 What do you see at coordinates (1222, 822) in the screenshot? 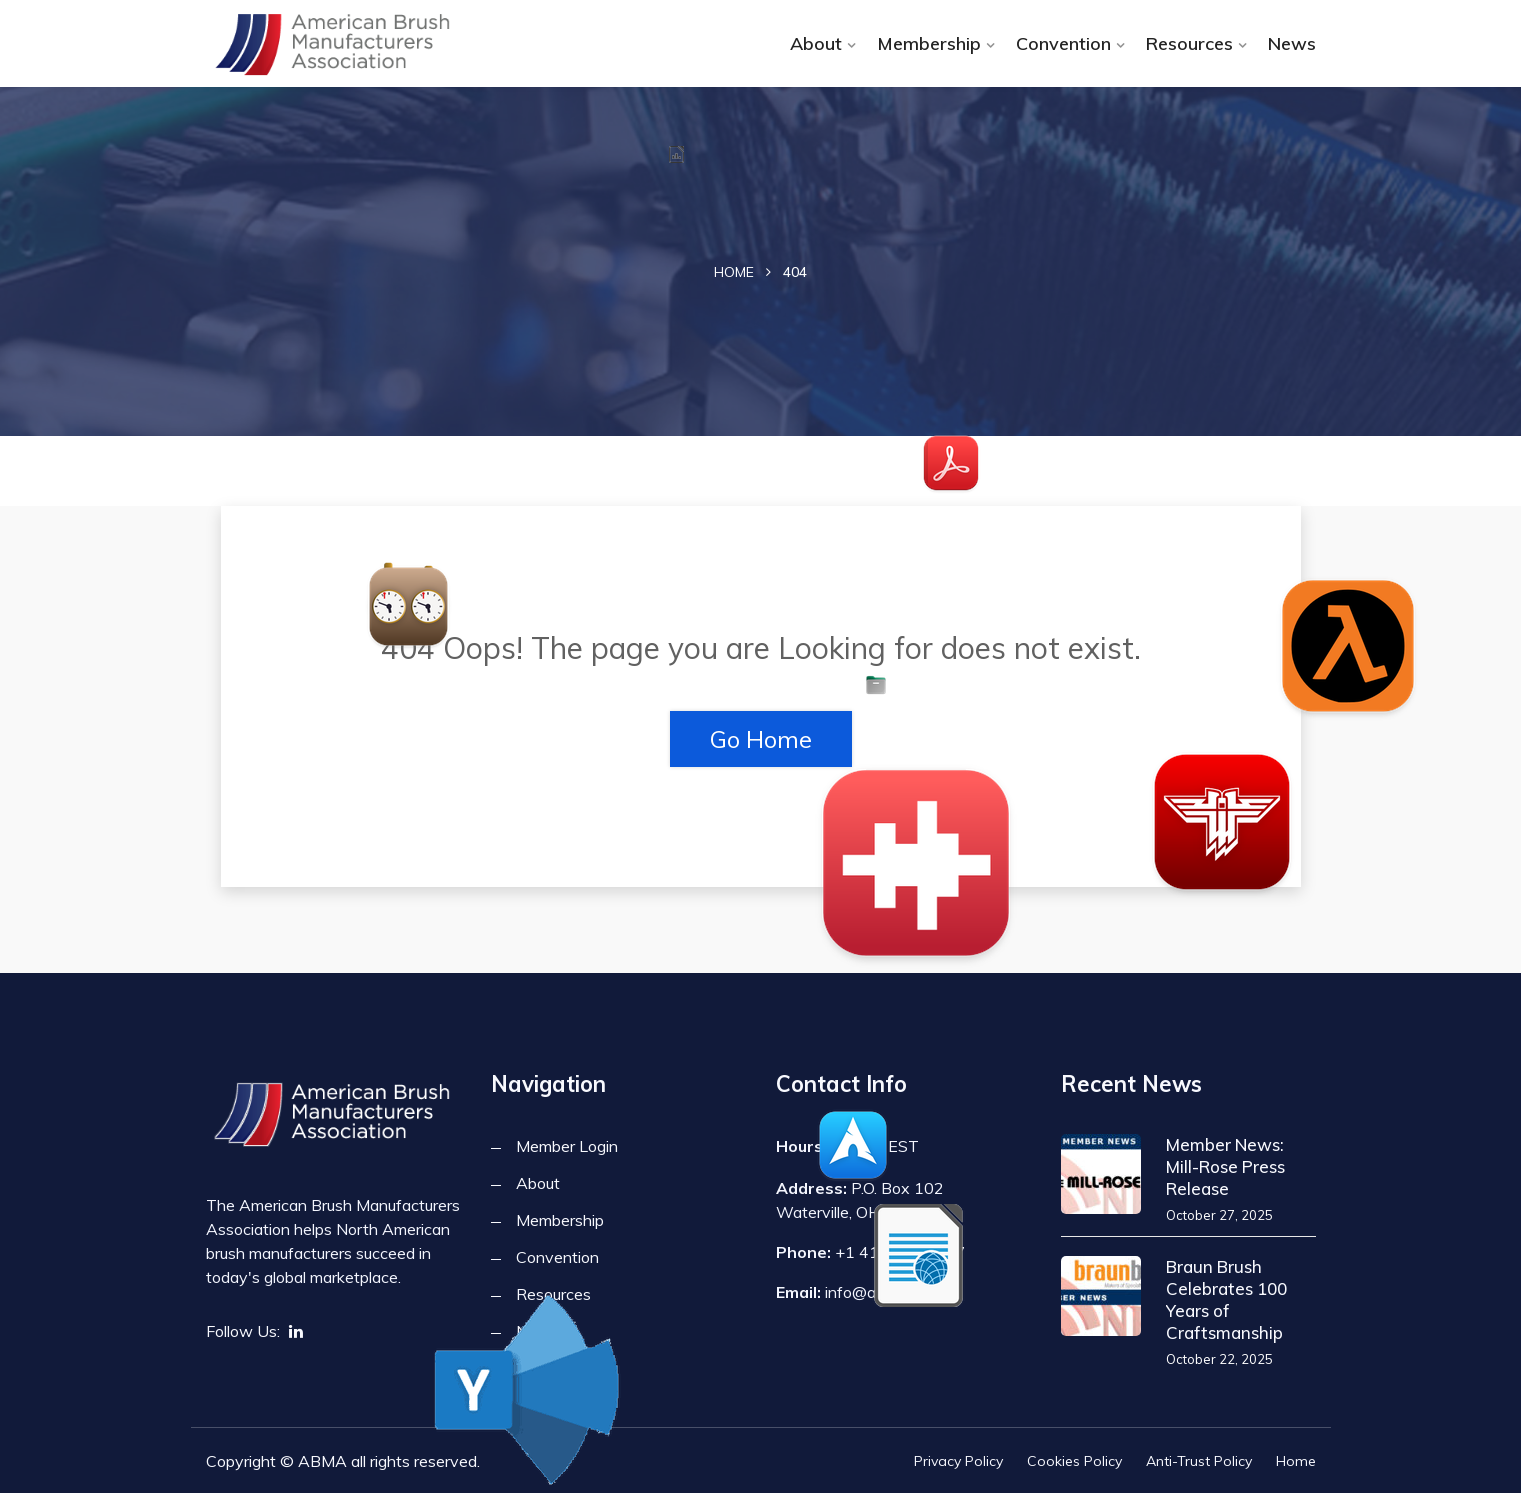
I see `launch Return to Castle Wolfenstein game` at bounding box center [1222, 822].